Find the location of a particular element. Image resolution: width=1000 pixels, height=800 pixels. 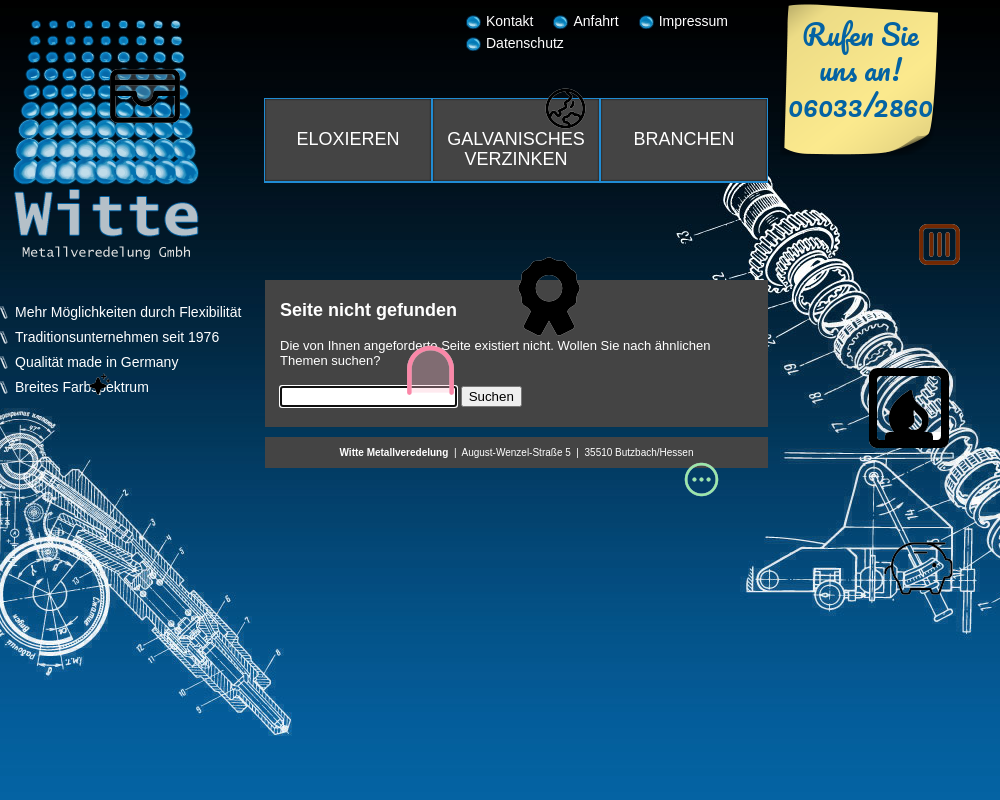

switch to asia-australia region is located at coordinates (565, 108).